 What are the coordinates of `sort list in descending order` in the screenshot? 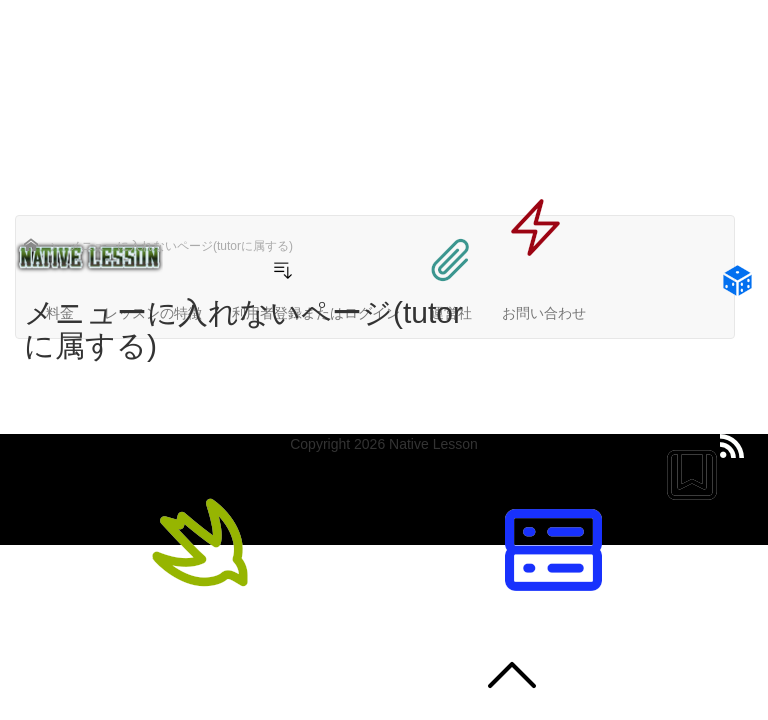 It's located at (283, 270).